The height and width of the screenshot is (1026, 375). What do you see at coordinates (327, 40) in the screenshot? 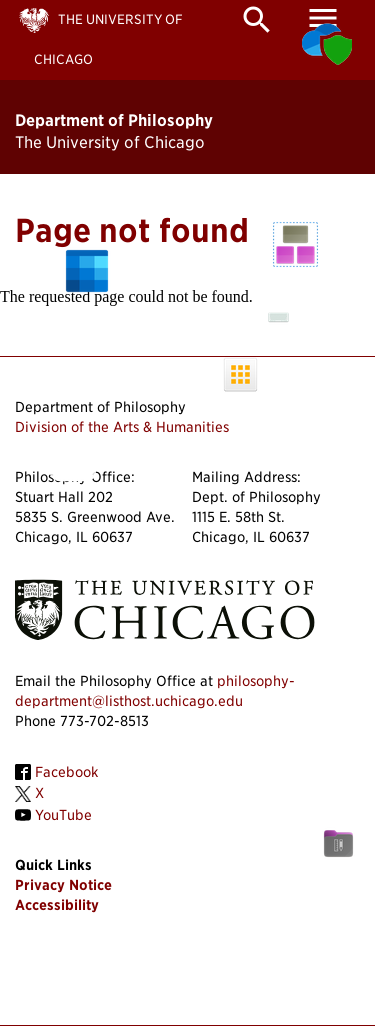
I see `OneDrive file protected by cloud security` at bounding box center [327, 40].